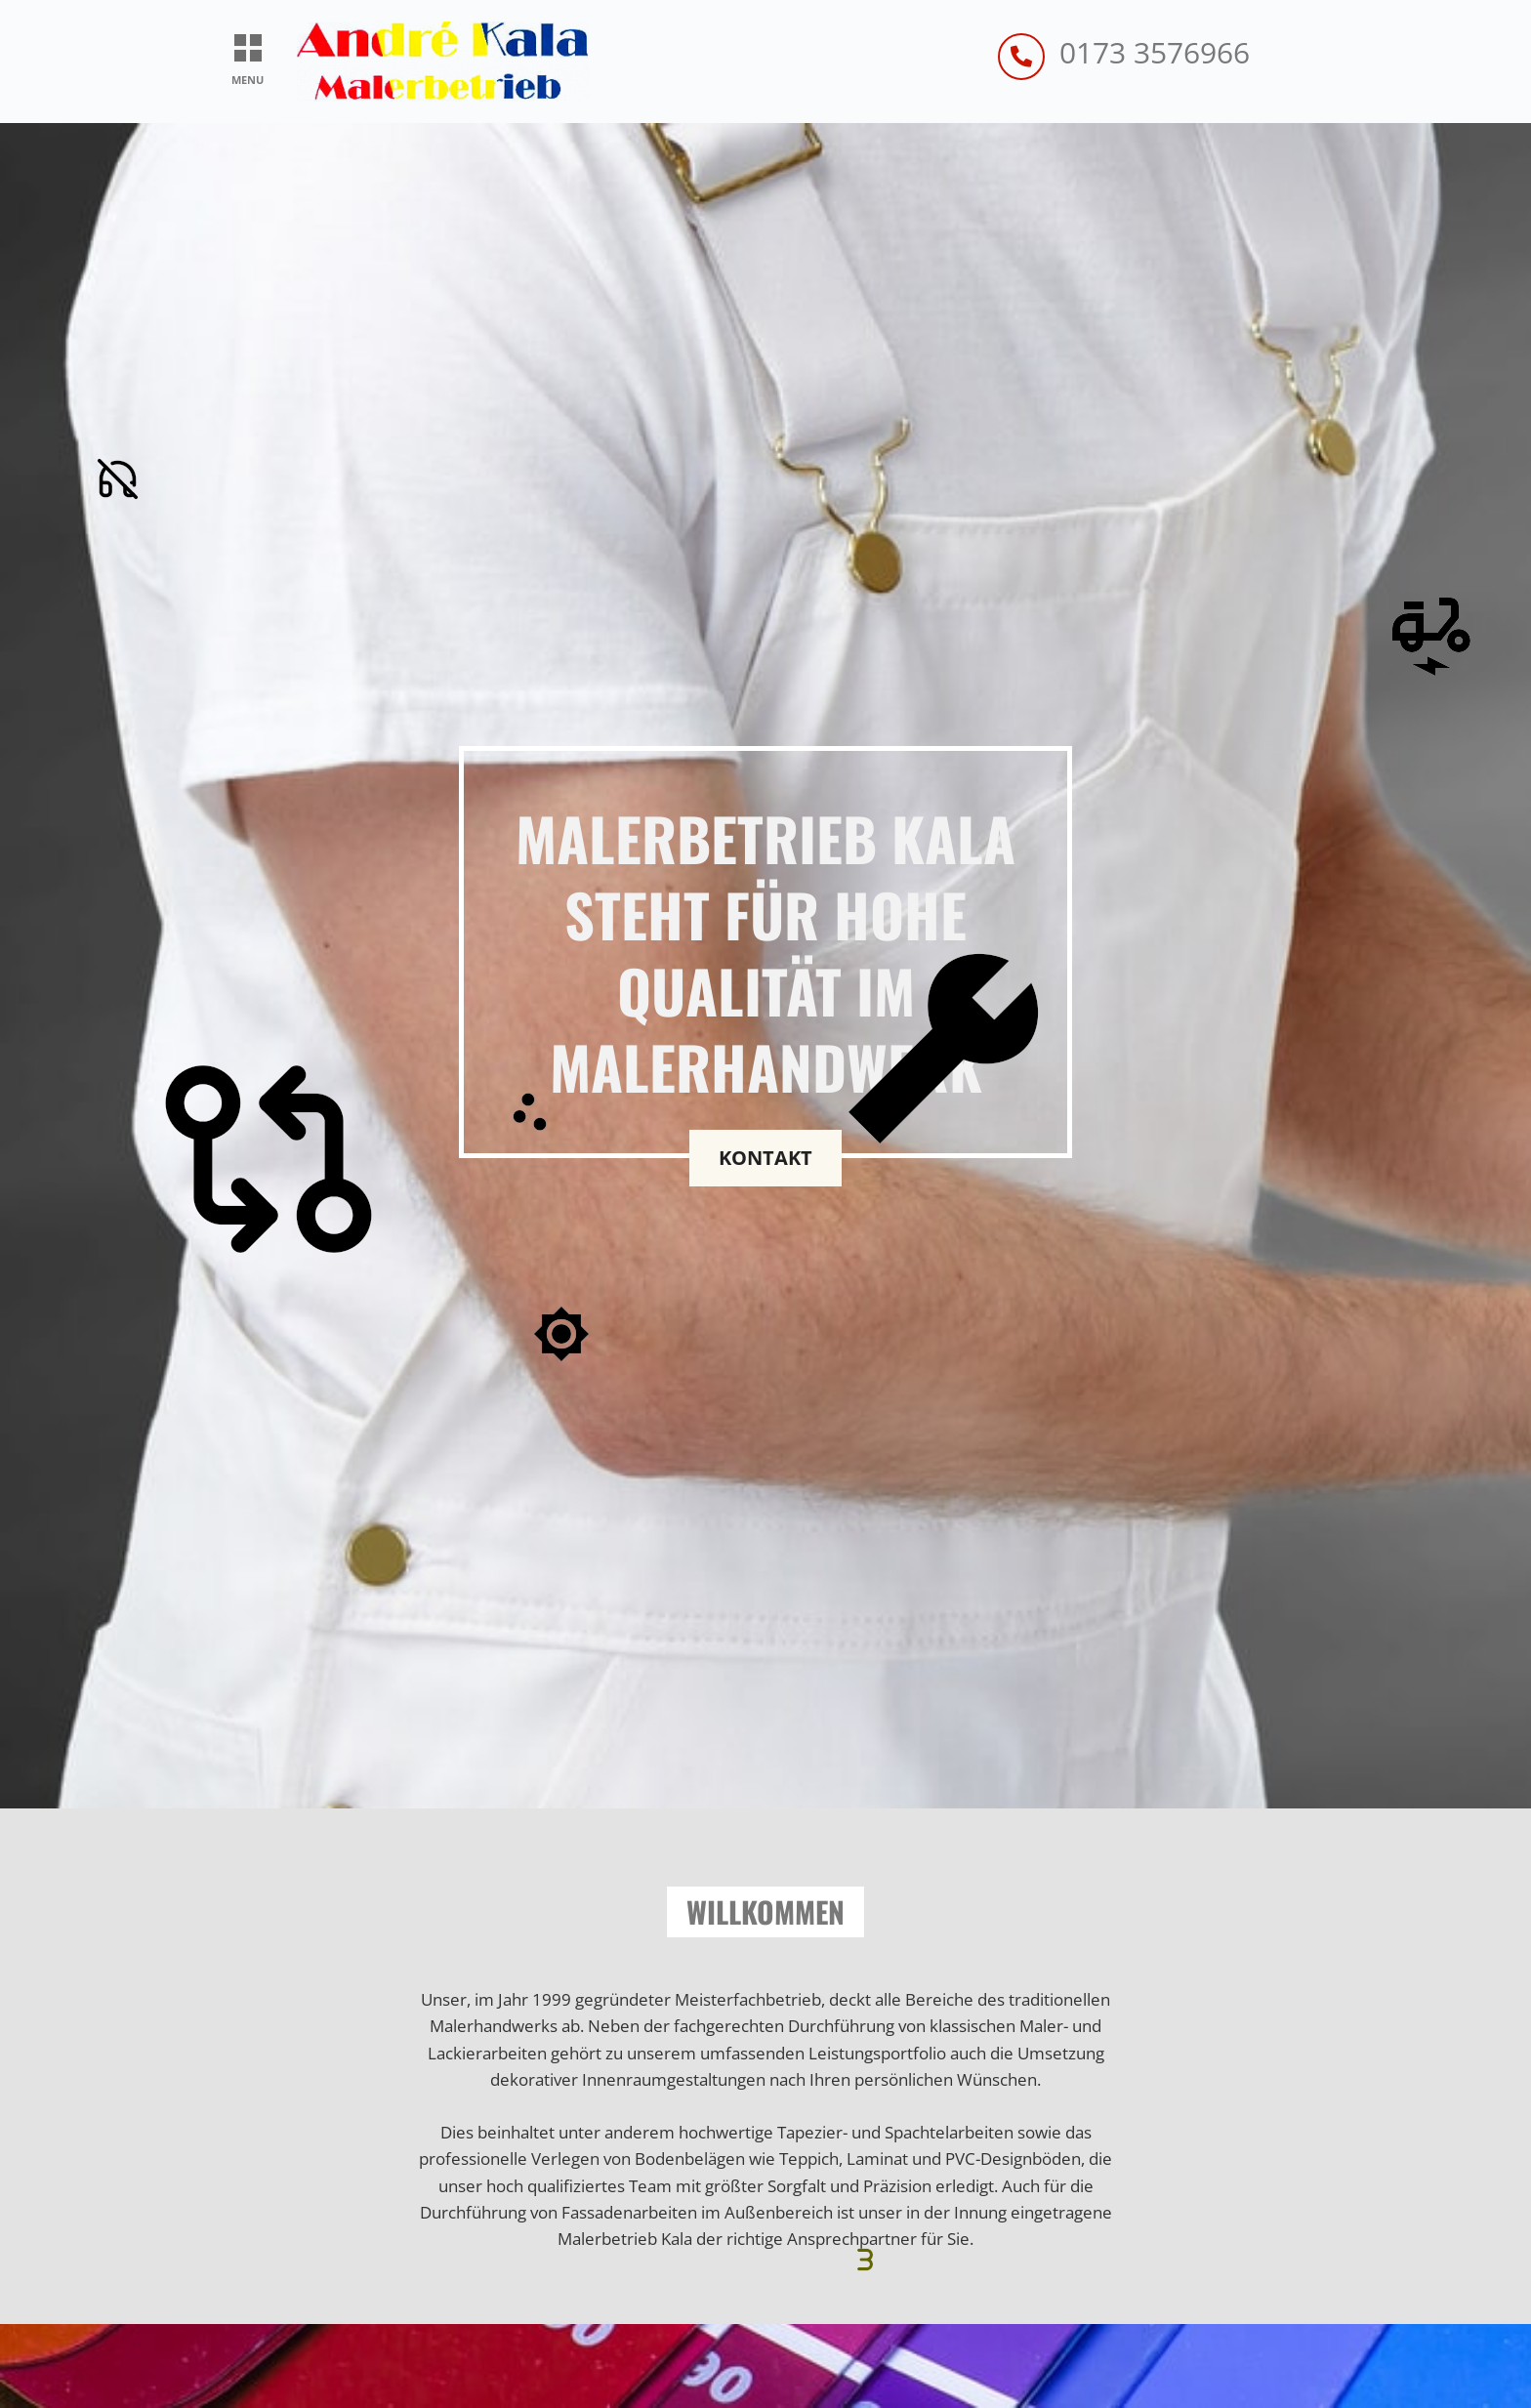  What do you see at coordinates (530, 1112) in the screenshot?
I see `view data as a scatter plot chart` at bounding box center [530, 1112].